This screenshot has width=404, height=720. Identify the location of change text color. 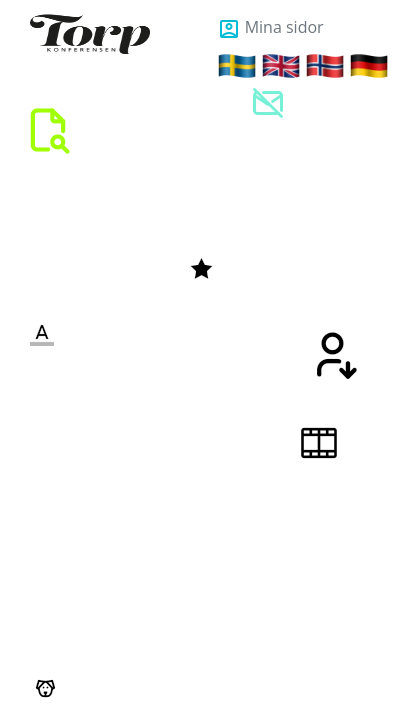
(42, 334).